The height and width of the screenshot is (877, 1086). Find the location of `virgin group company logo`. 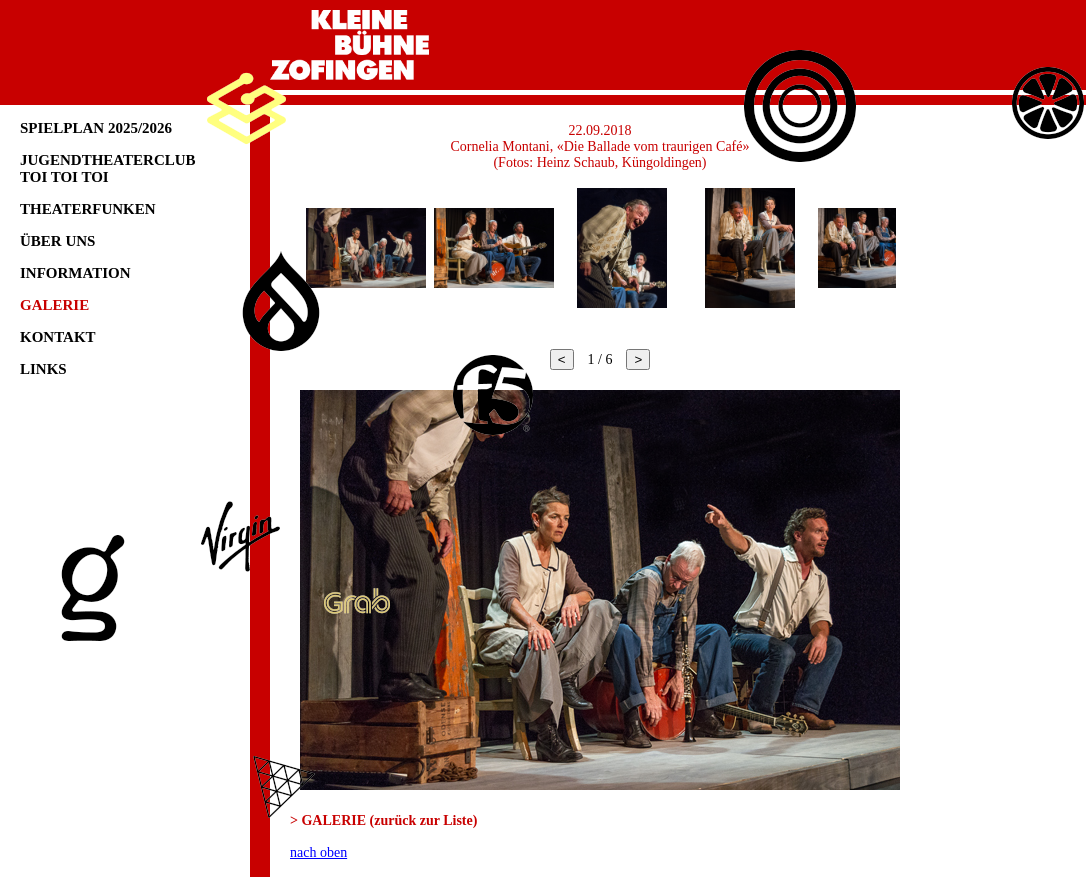

virgin group company logo is located at coordinates (240, 536).